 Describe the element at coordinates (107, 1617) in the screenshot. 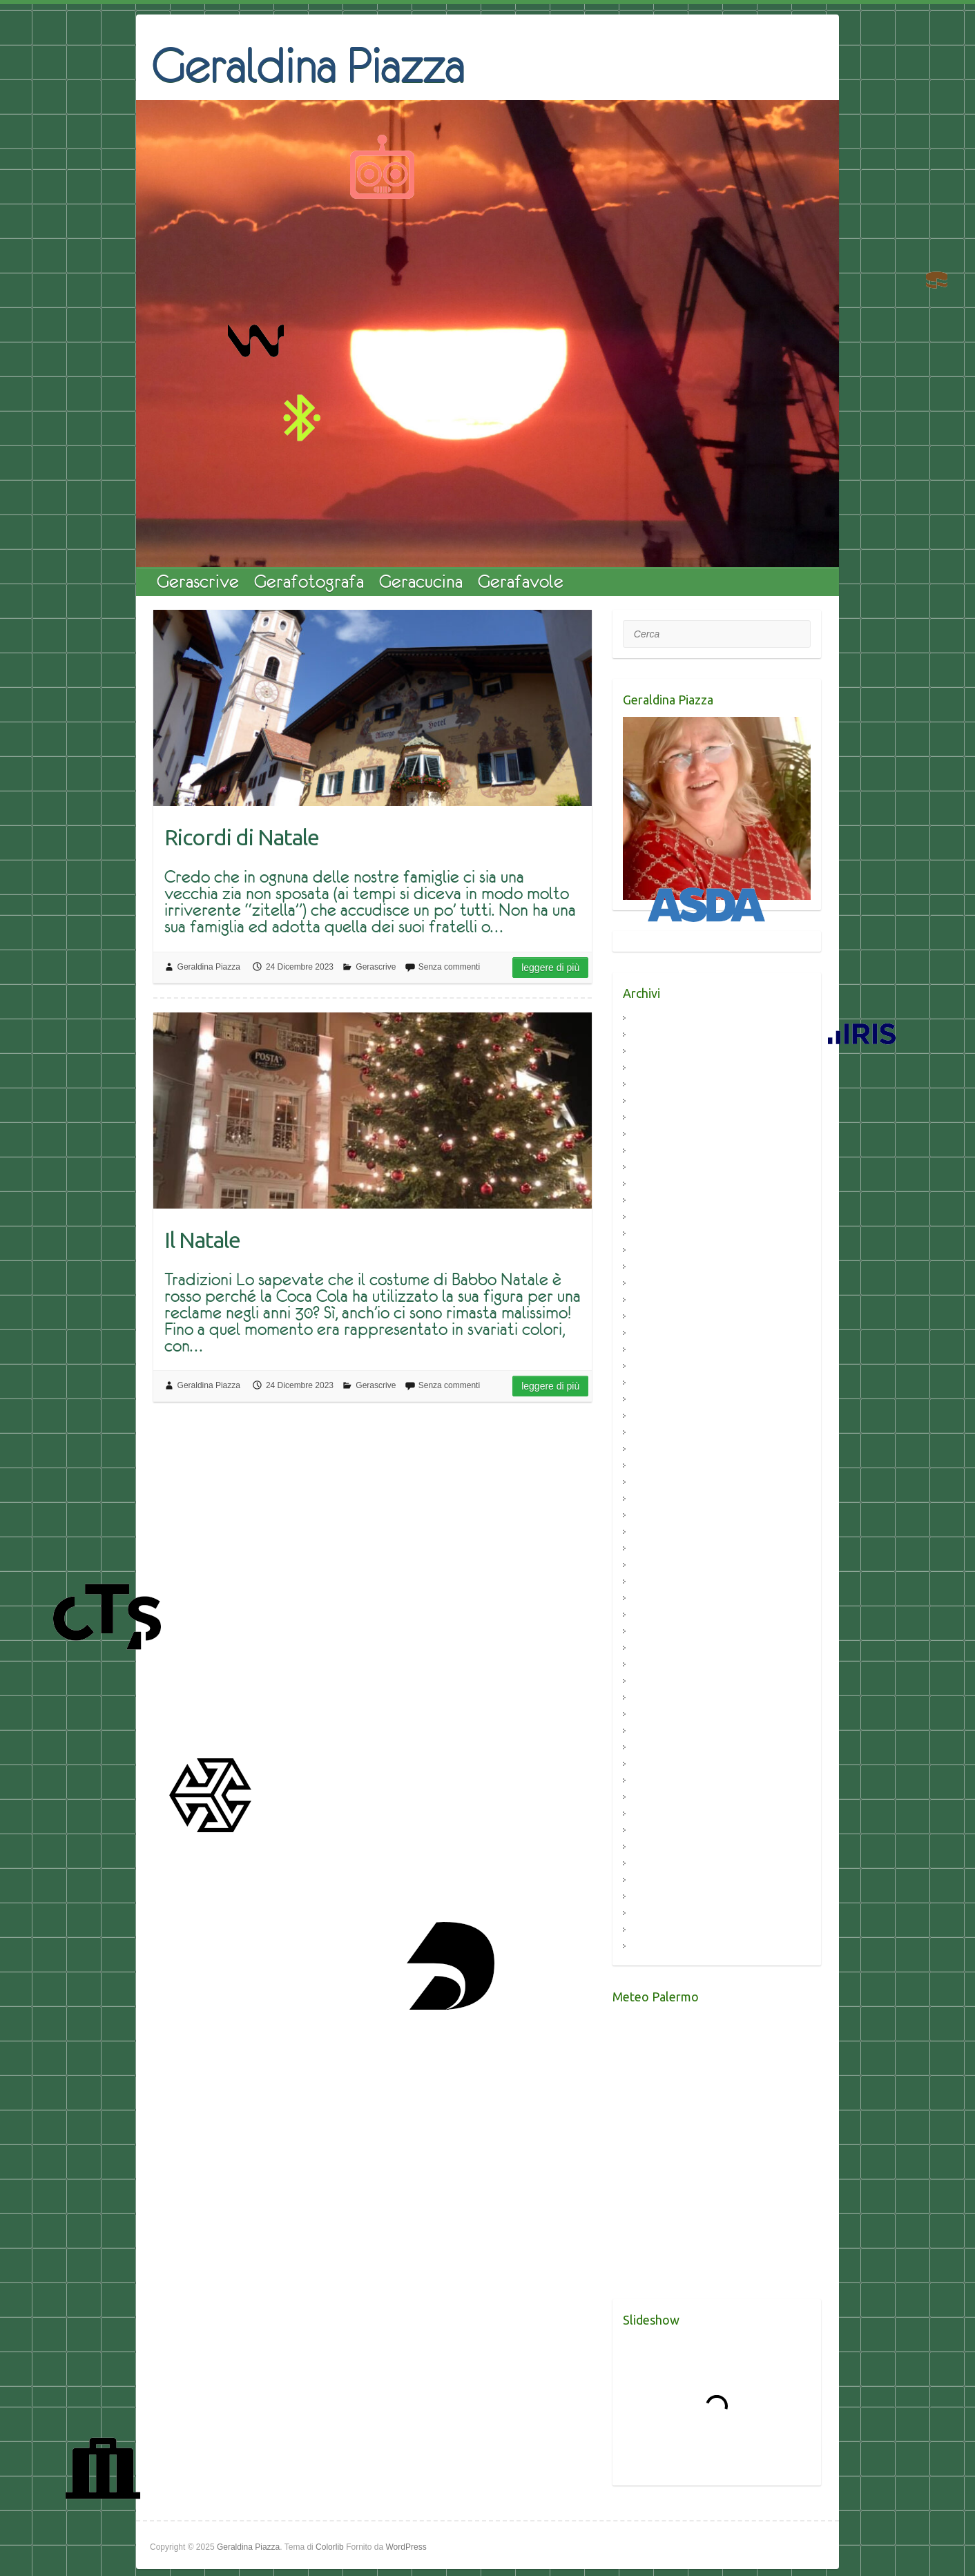

I see `CTS corporation logo` at that location.